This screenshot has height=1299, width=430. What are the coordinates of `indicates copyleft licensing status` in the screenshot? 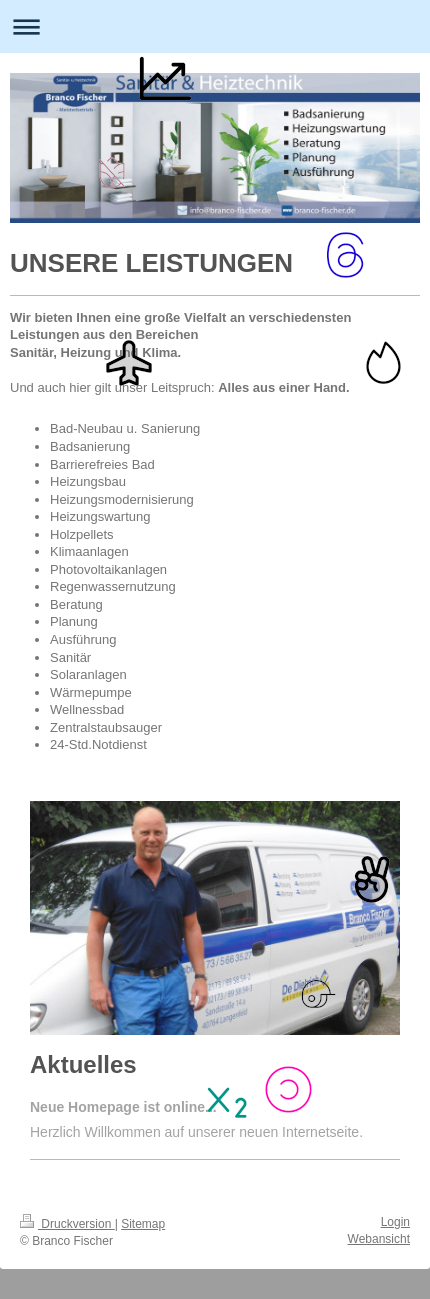 It's located at (288, 1089).